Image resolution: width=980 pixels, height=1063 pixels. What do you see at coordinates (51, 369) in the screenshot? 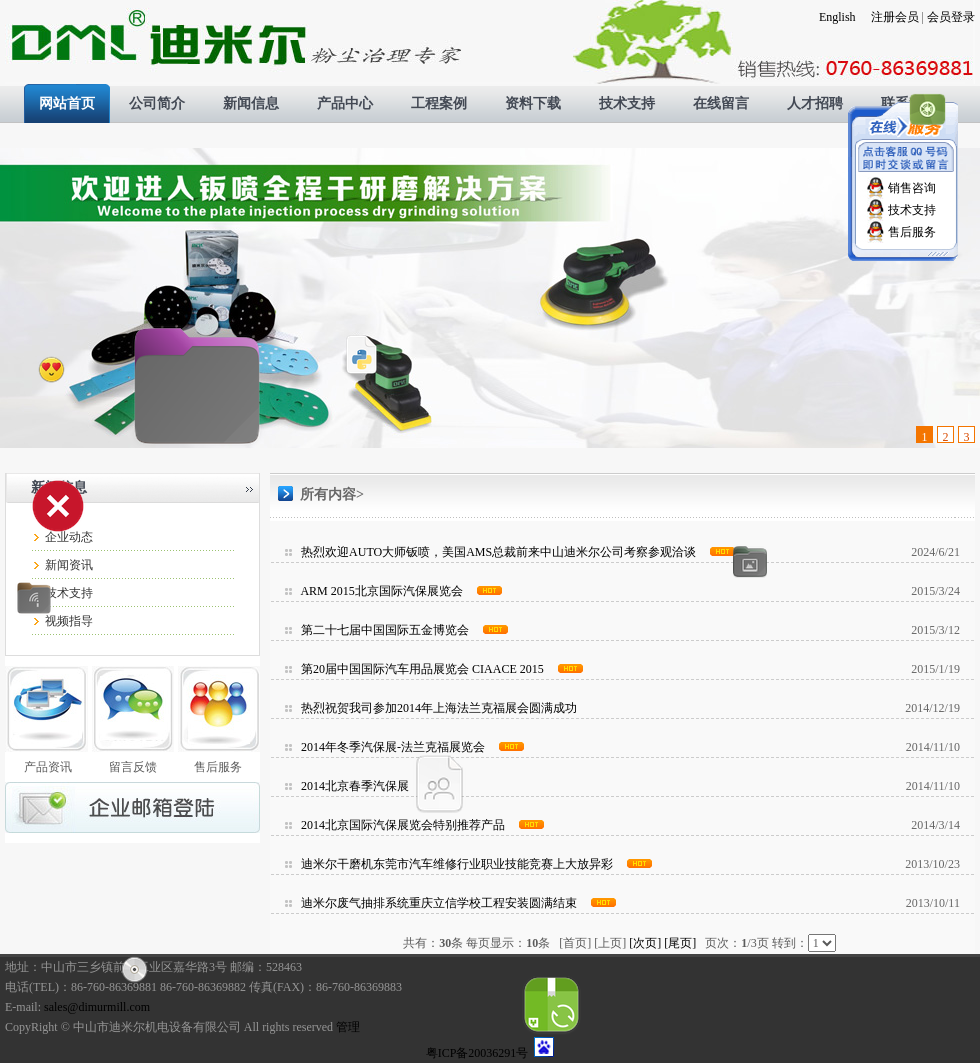
I see `open the Socialize messaging app` at bounding box center [51, 369].